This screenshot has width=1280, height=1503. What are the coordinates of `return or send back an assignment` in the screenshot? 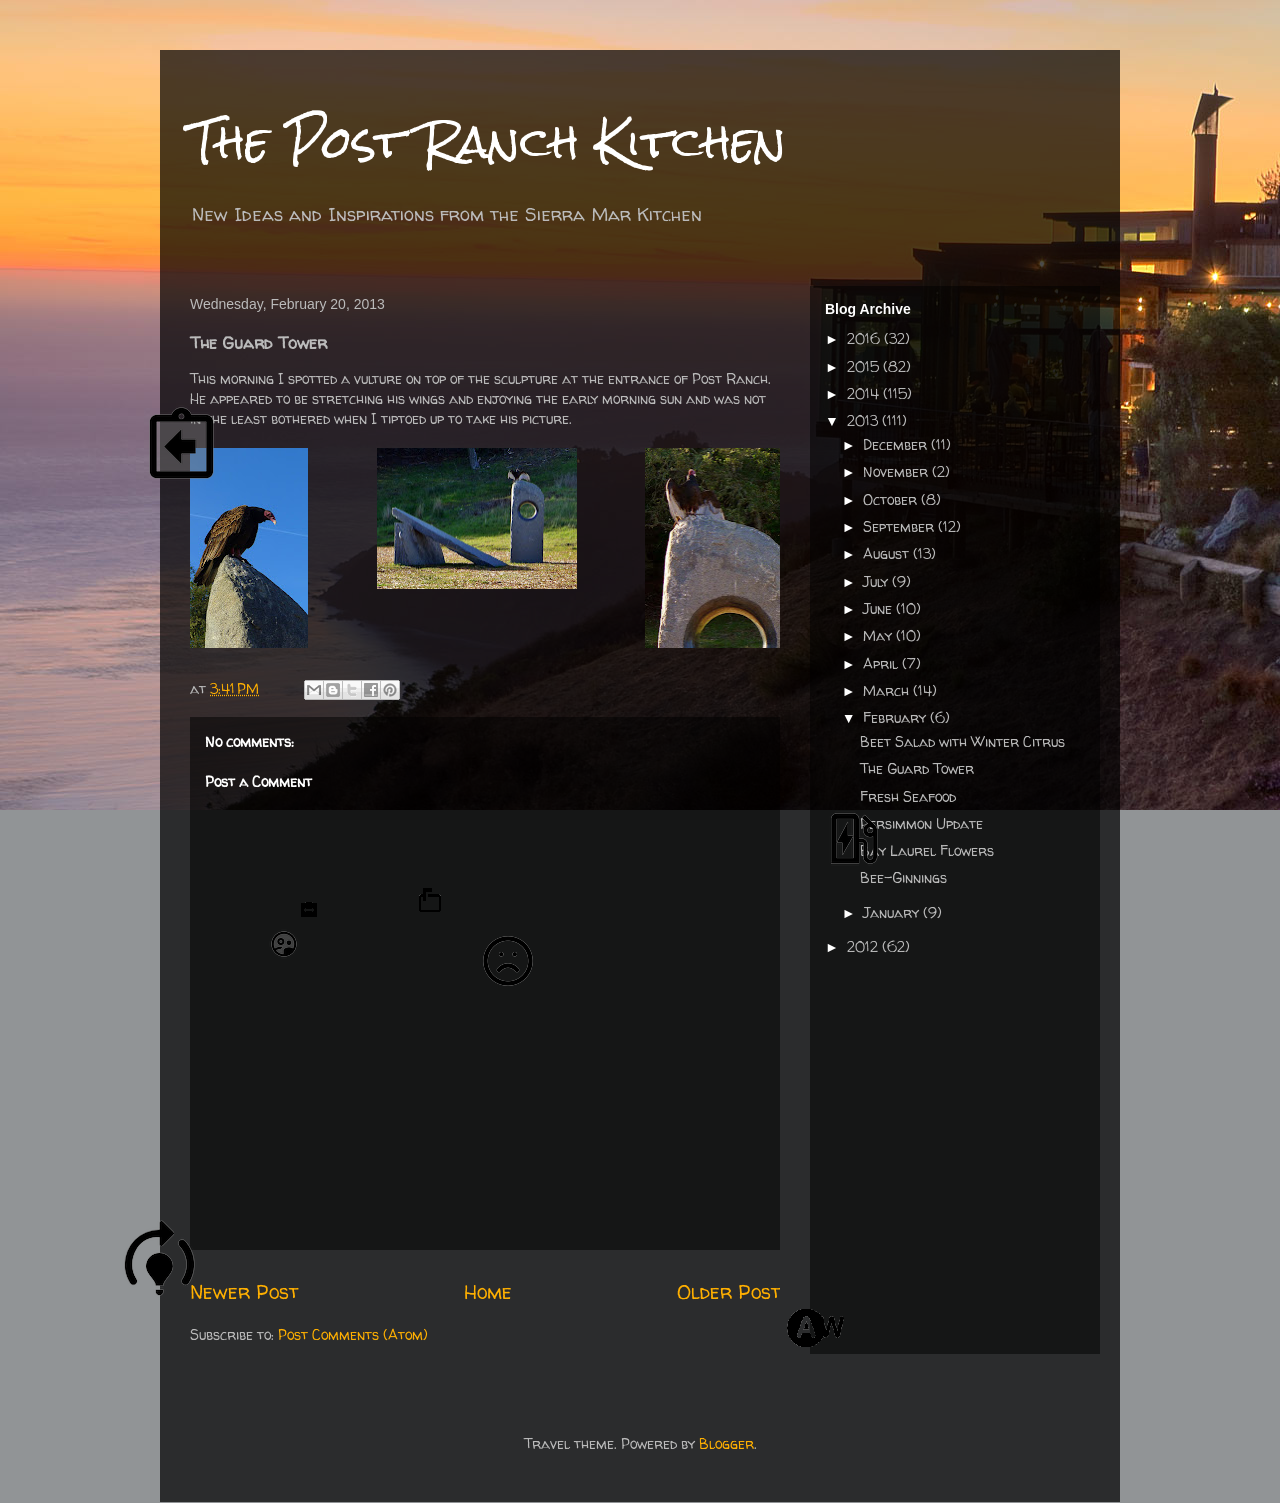 It's located at (181, 446).